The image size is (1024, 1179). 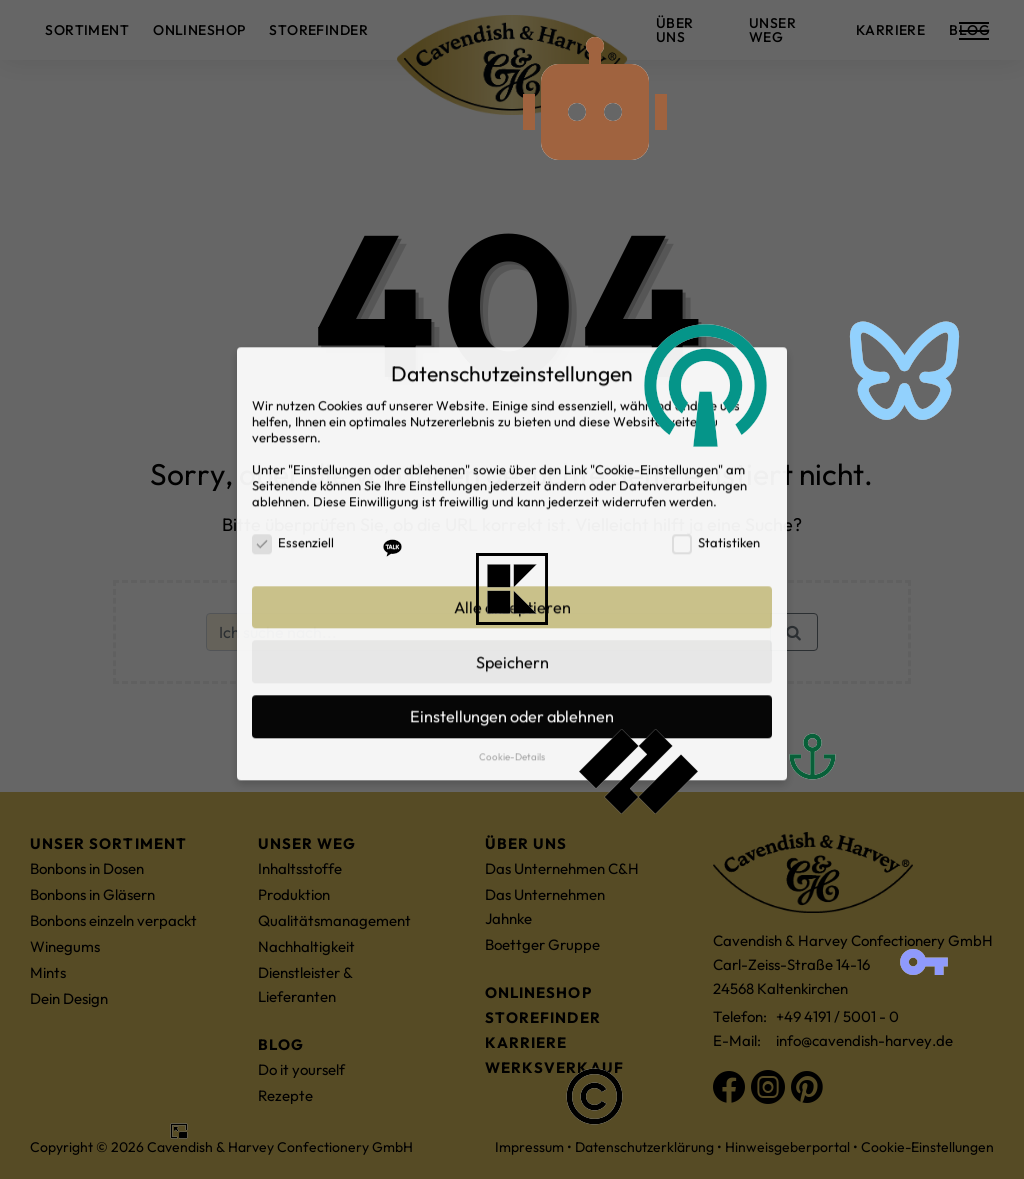 What do you see at coordinates (812, 756) in the screenshot?
I see `set a fixed anchor point on the map` at bounding box center [812, 756].